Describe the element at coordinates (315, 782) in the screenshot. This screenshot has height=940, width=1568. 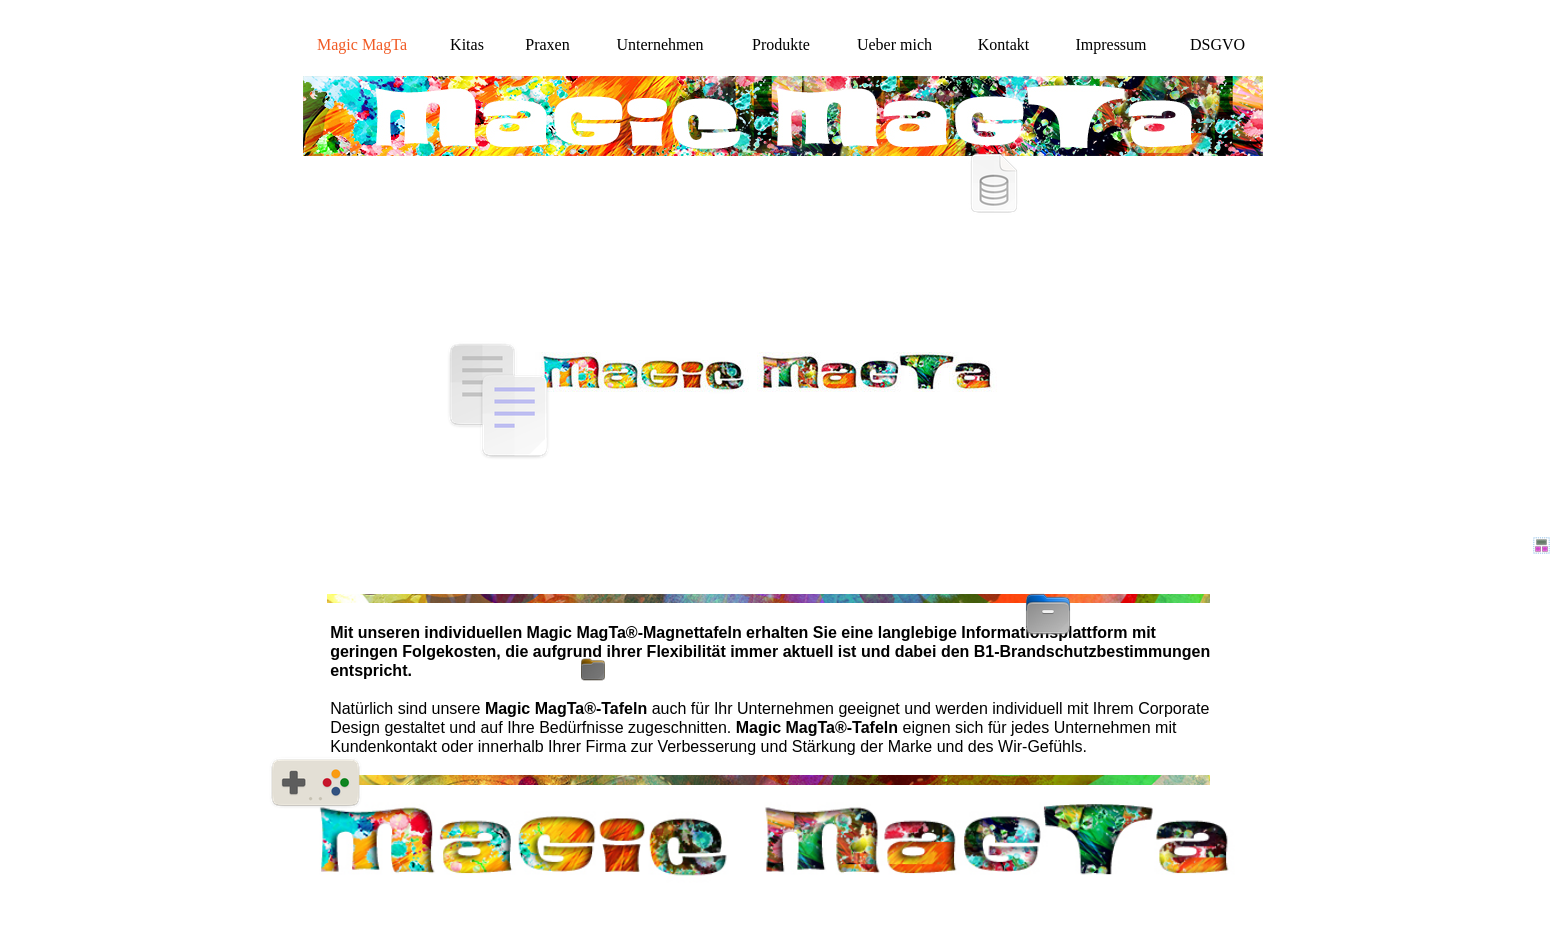
I see `indicates a connected game controller` at that location.